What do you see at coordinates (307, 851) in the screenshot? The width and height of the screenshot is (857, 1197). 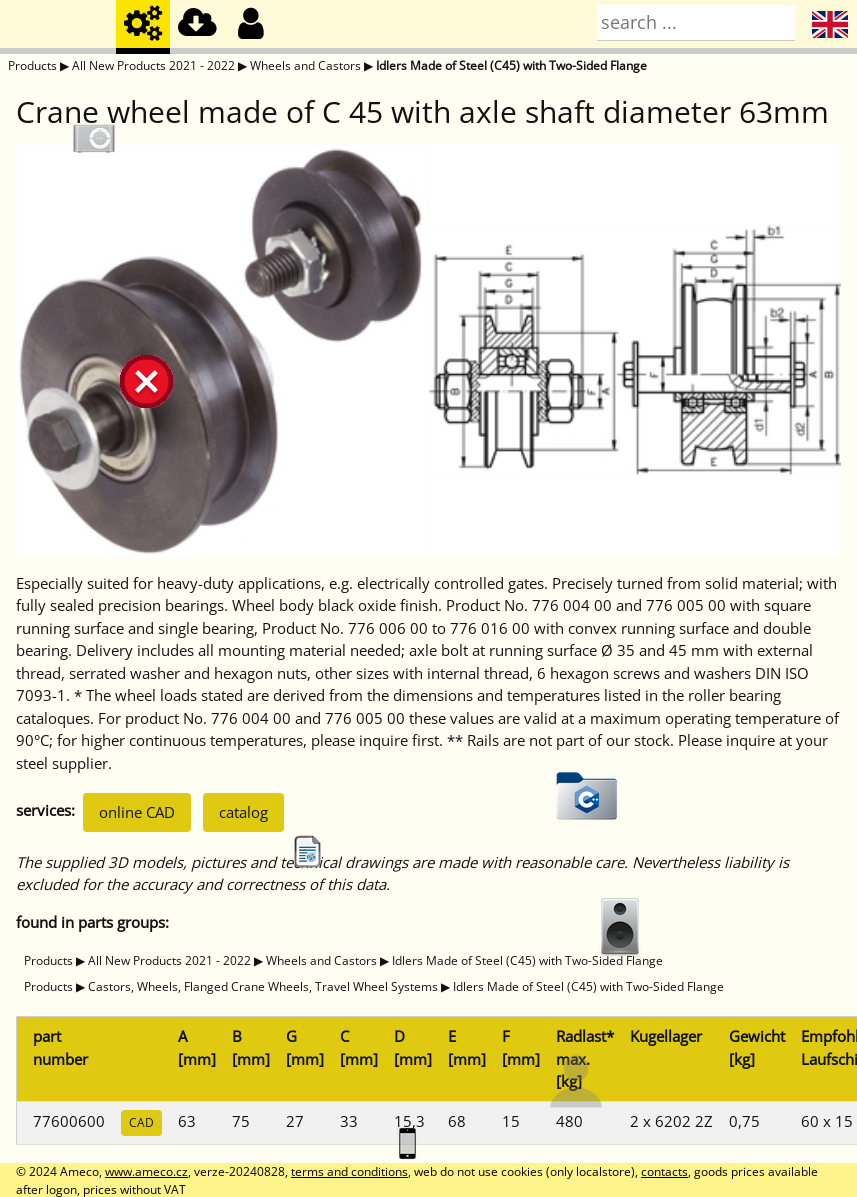 I see `a libreoffice web document file type` at bounding box center [307, 851].